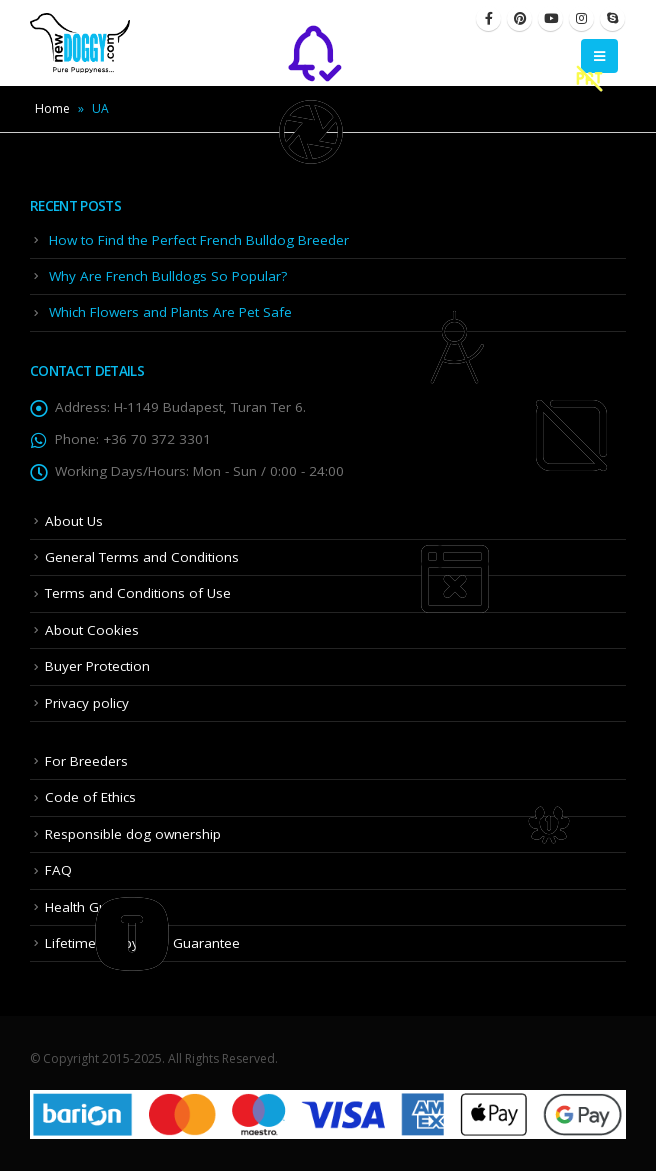 This screenshot has width=656, height=1171. I want to click on tumble dry not recommended, so click(571, 435).